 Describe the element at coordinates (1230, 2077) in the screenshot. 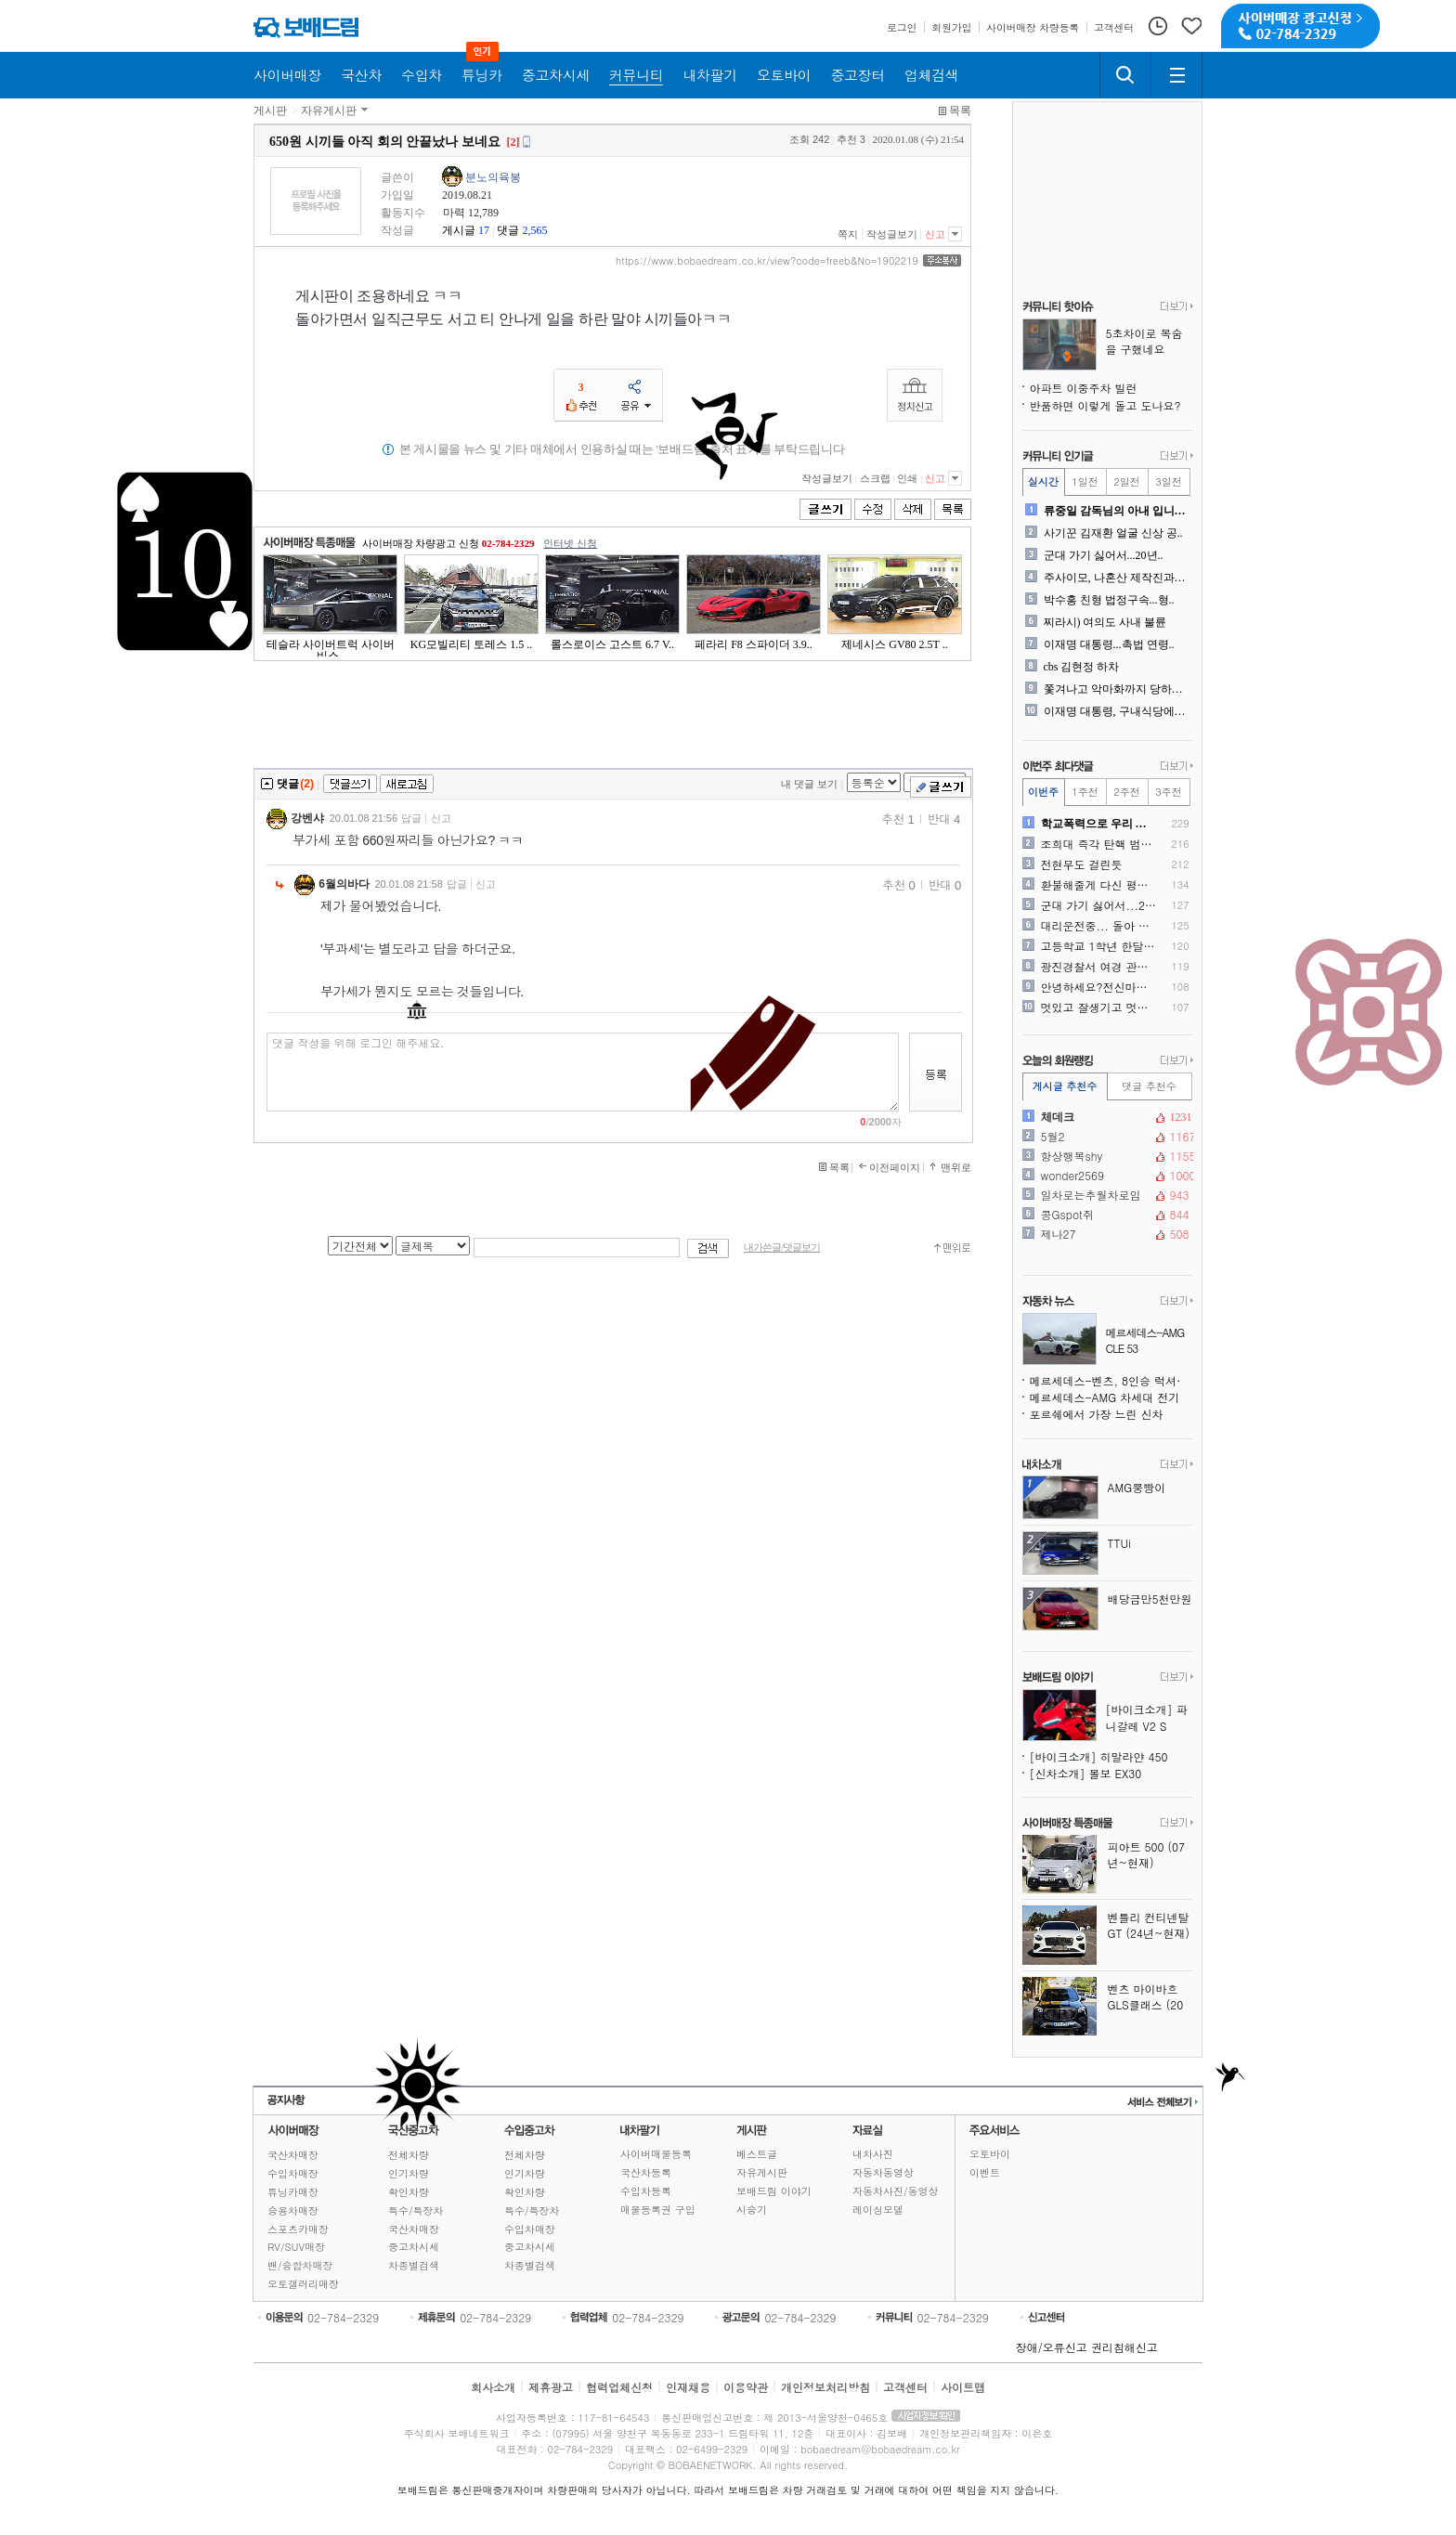

I see `nature or wildlife category indicator` at that location.